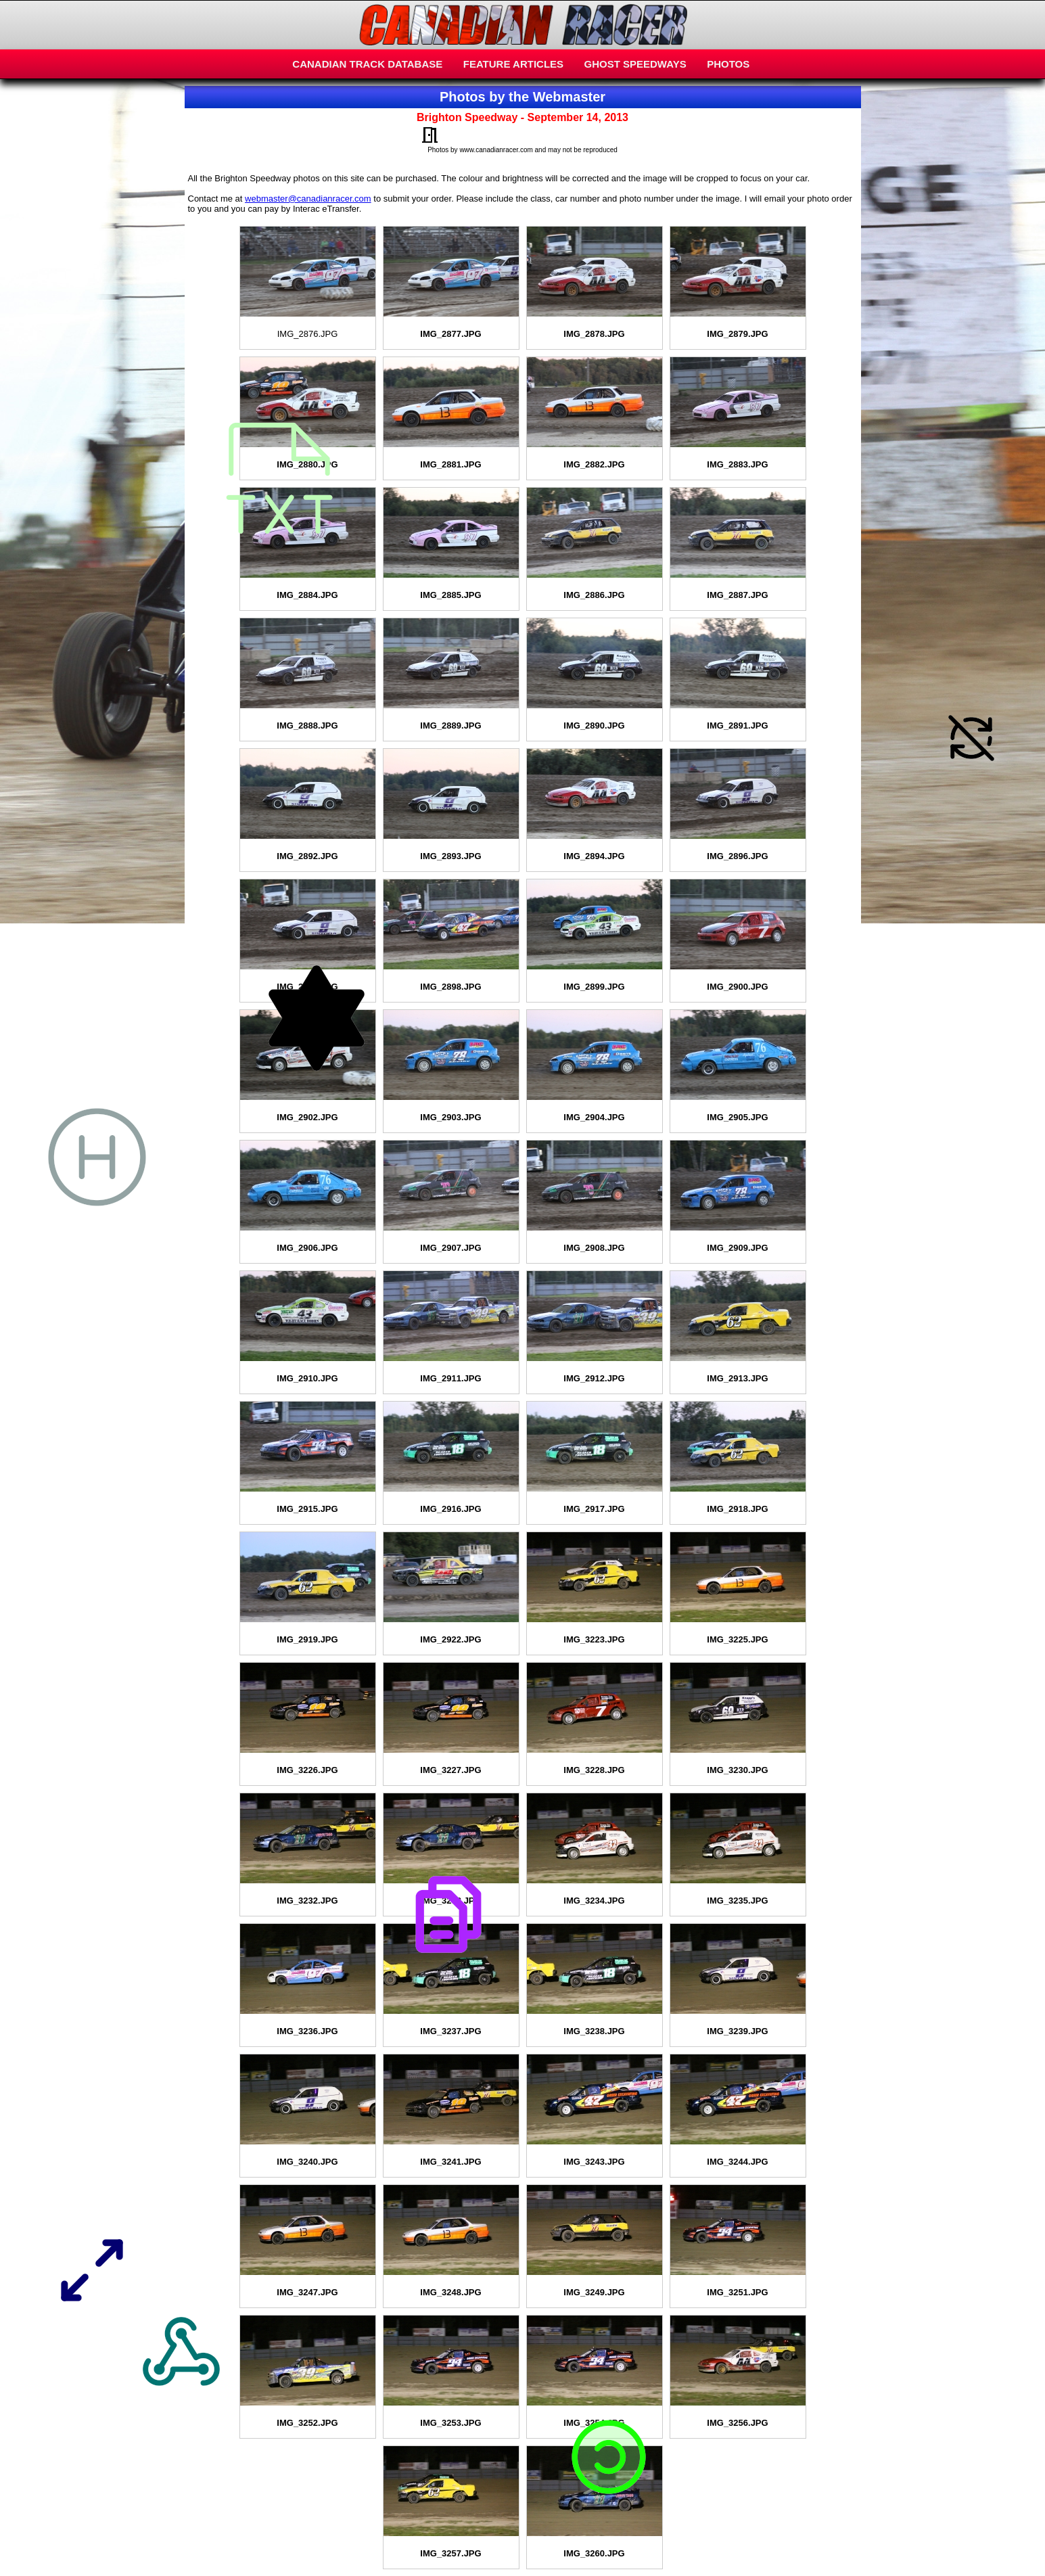 This screenshot has width=1045, height=2576. Describe the element at coordinates (97, 1157) in the screenshot. I see `indicates a hospital or helipad location` at that location.